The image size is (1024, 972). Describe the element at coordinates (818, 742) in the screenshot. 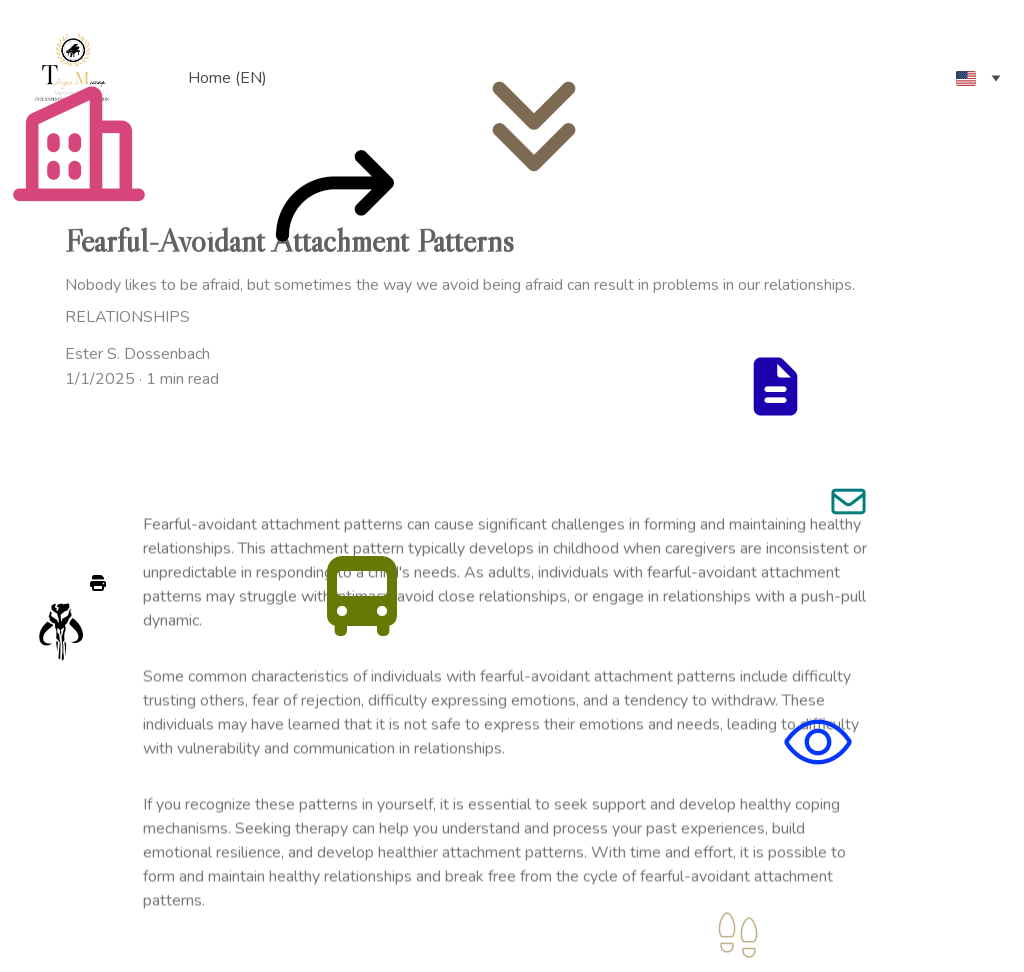

I see `view or preview content` at that location.